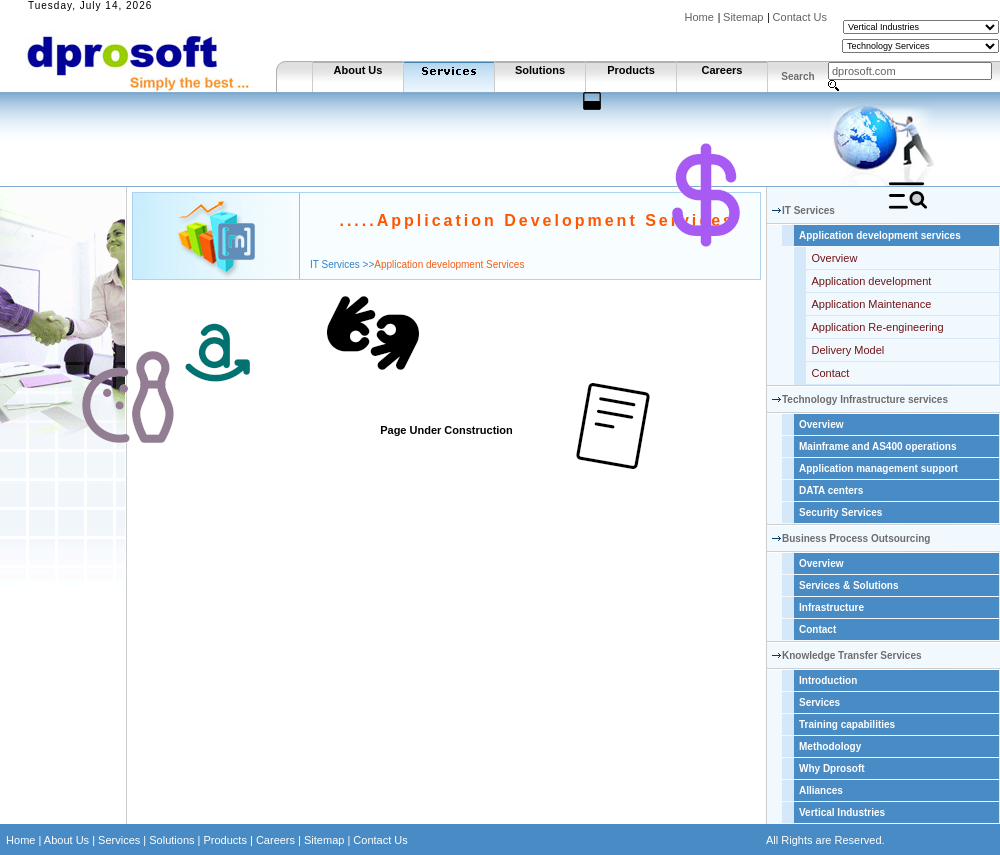  Describe the element at coordinates (706, 195) in the screenshot. I see `view pricing or payment options` at that location.